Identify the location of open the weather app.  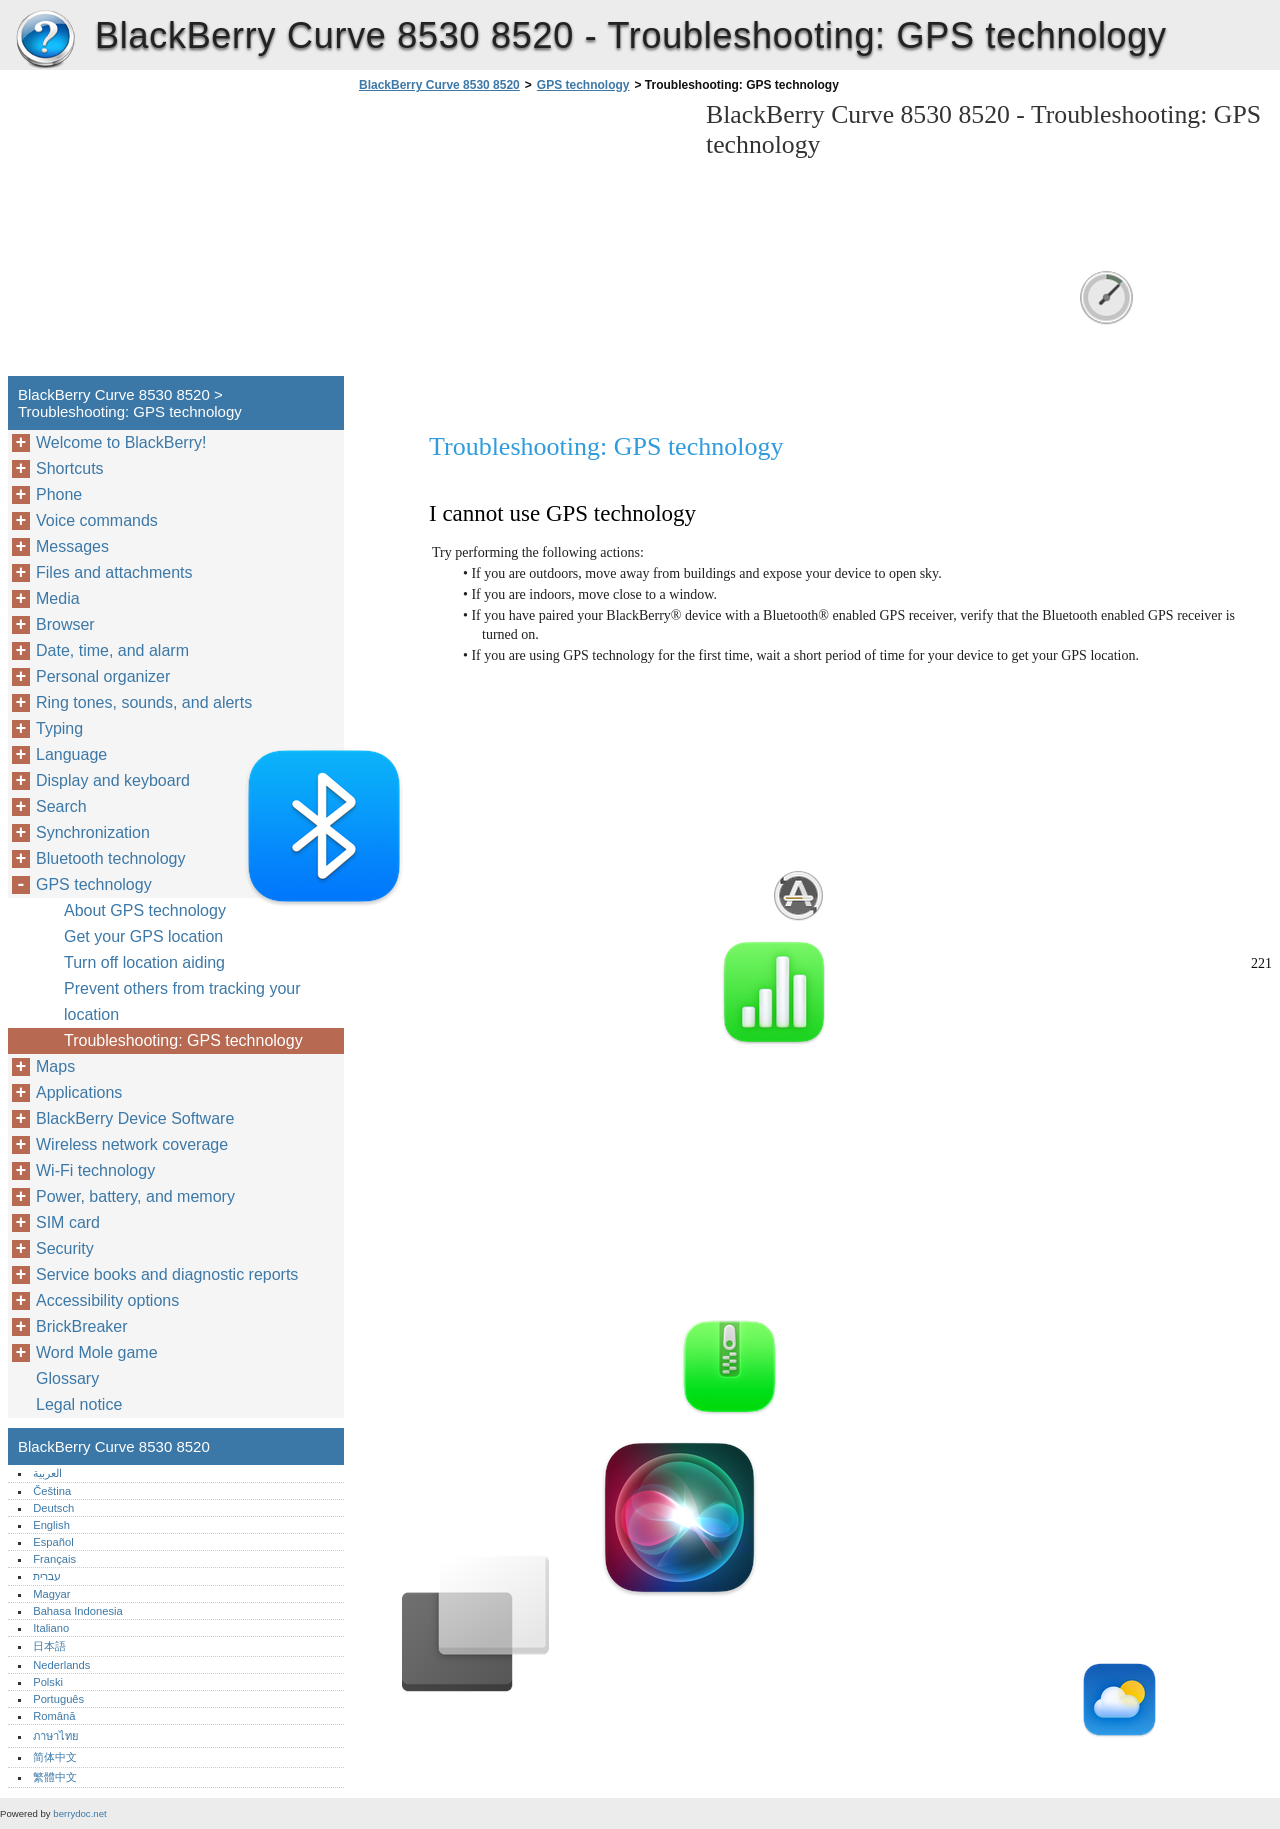
(1119, 1699).